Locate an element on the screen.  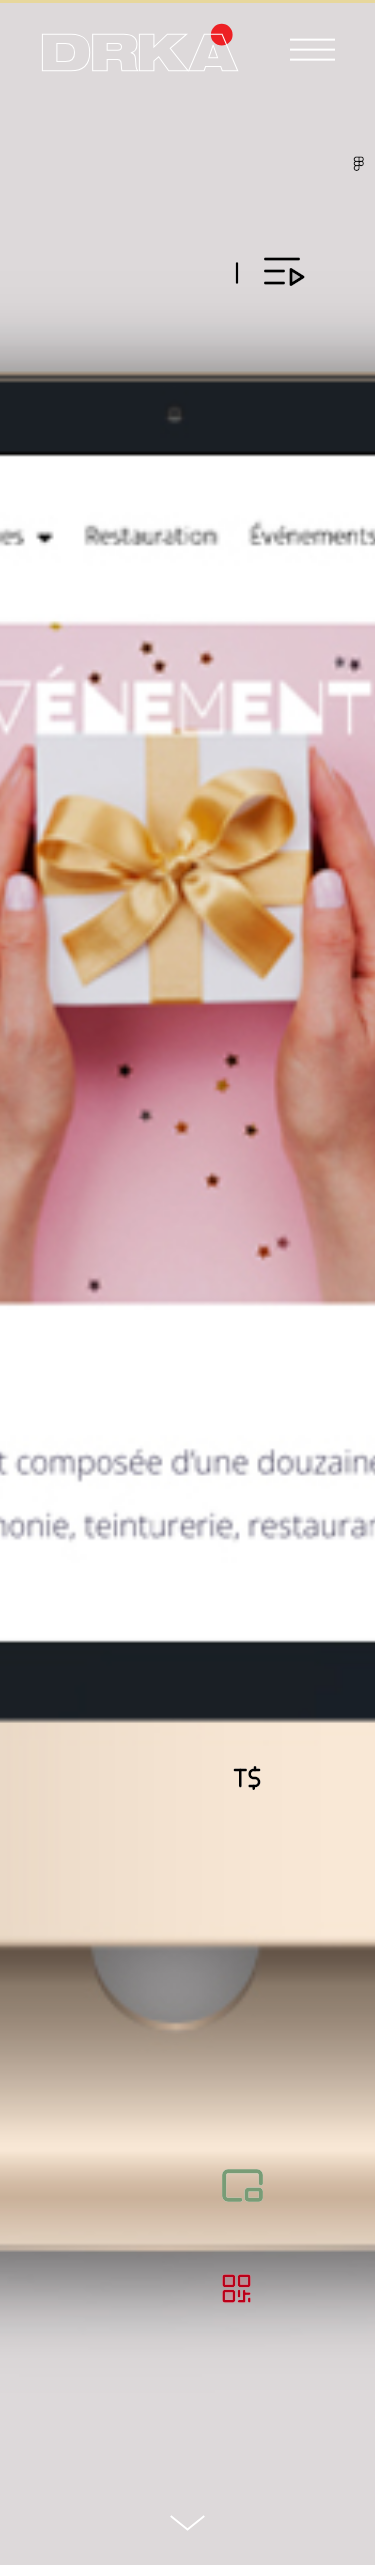
open figma is located at coordinates (358, 163).